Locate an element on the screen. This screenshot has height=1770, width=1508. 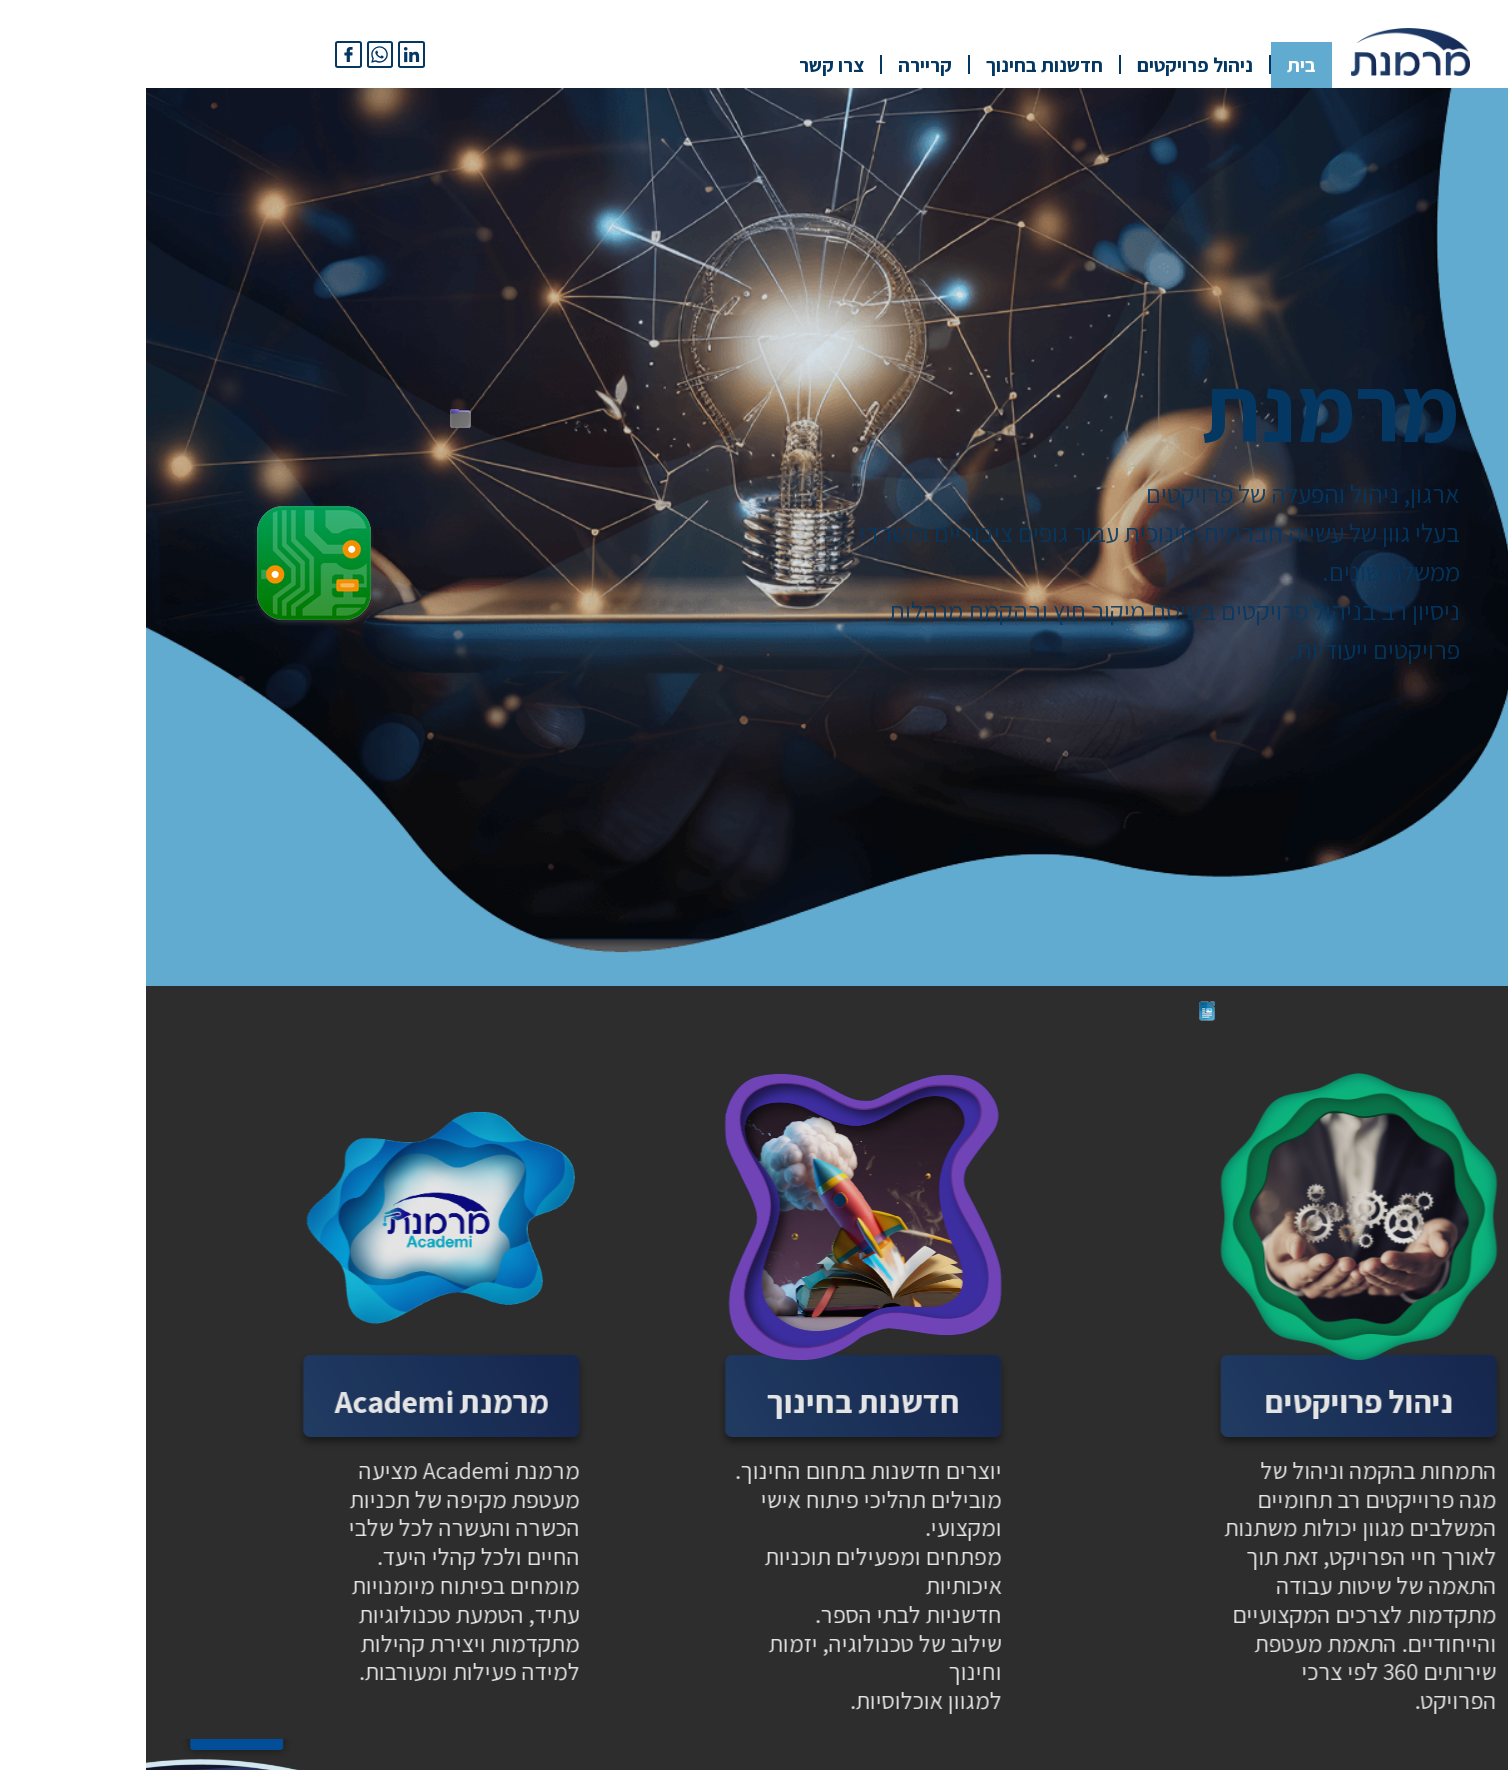
open a folder to view its contents is located at coordinates (460, 418).